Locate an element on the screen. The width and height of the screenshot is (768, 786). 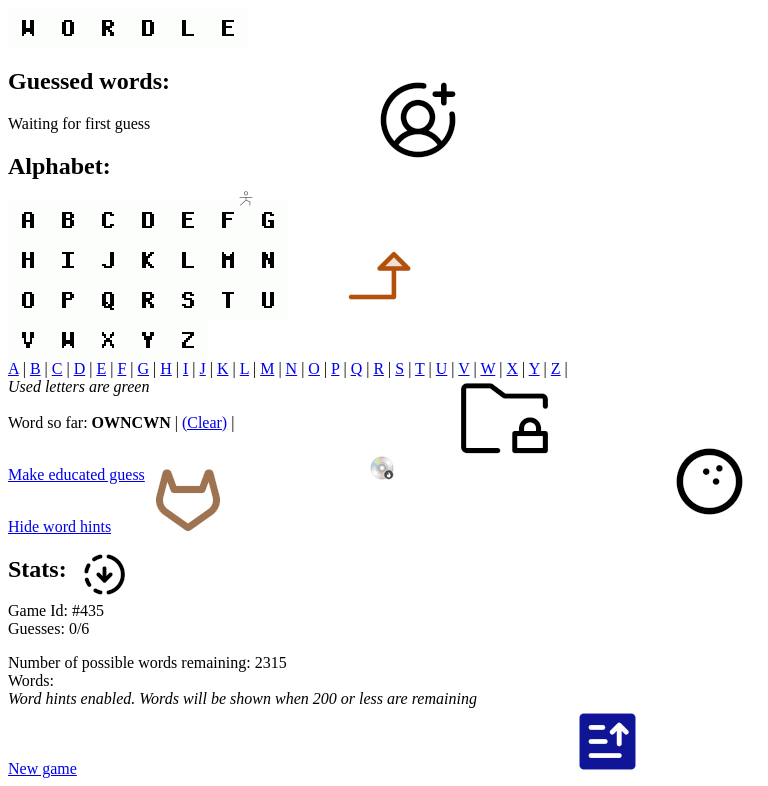
sort items in descending order is located at coordinates (607, 741).